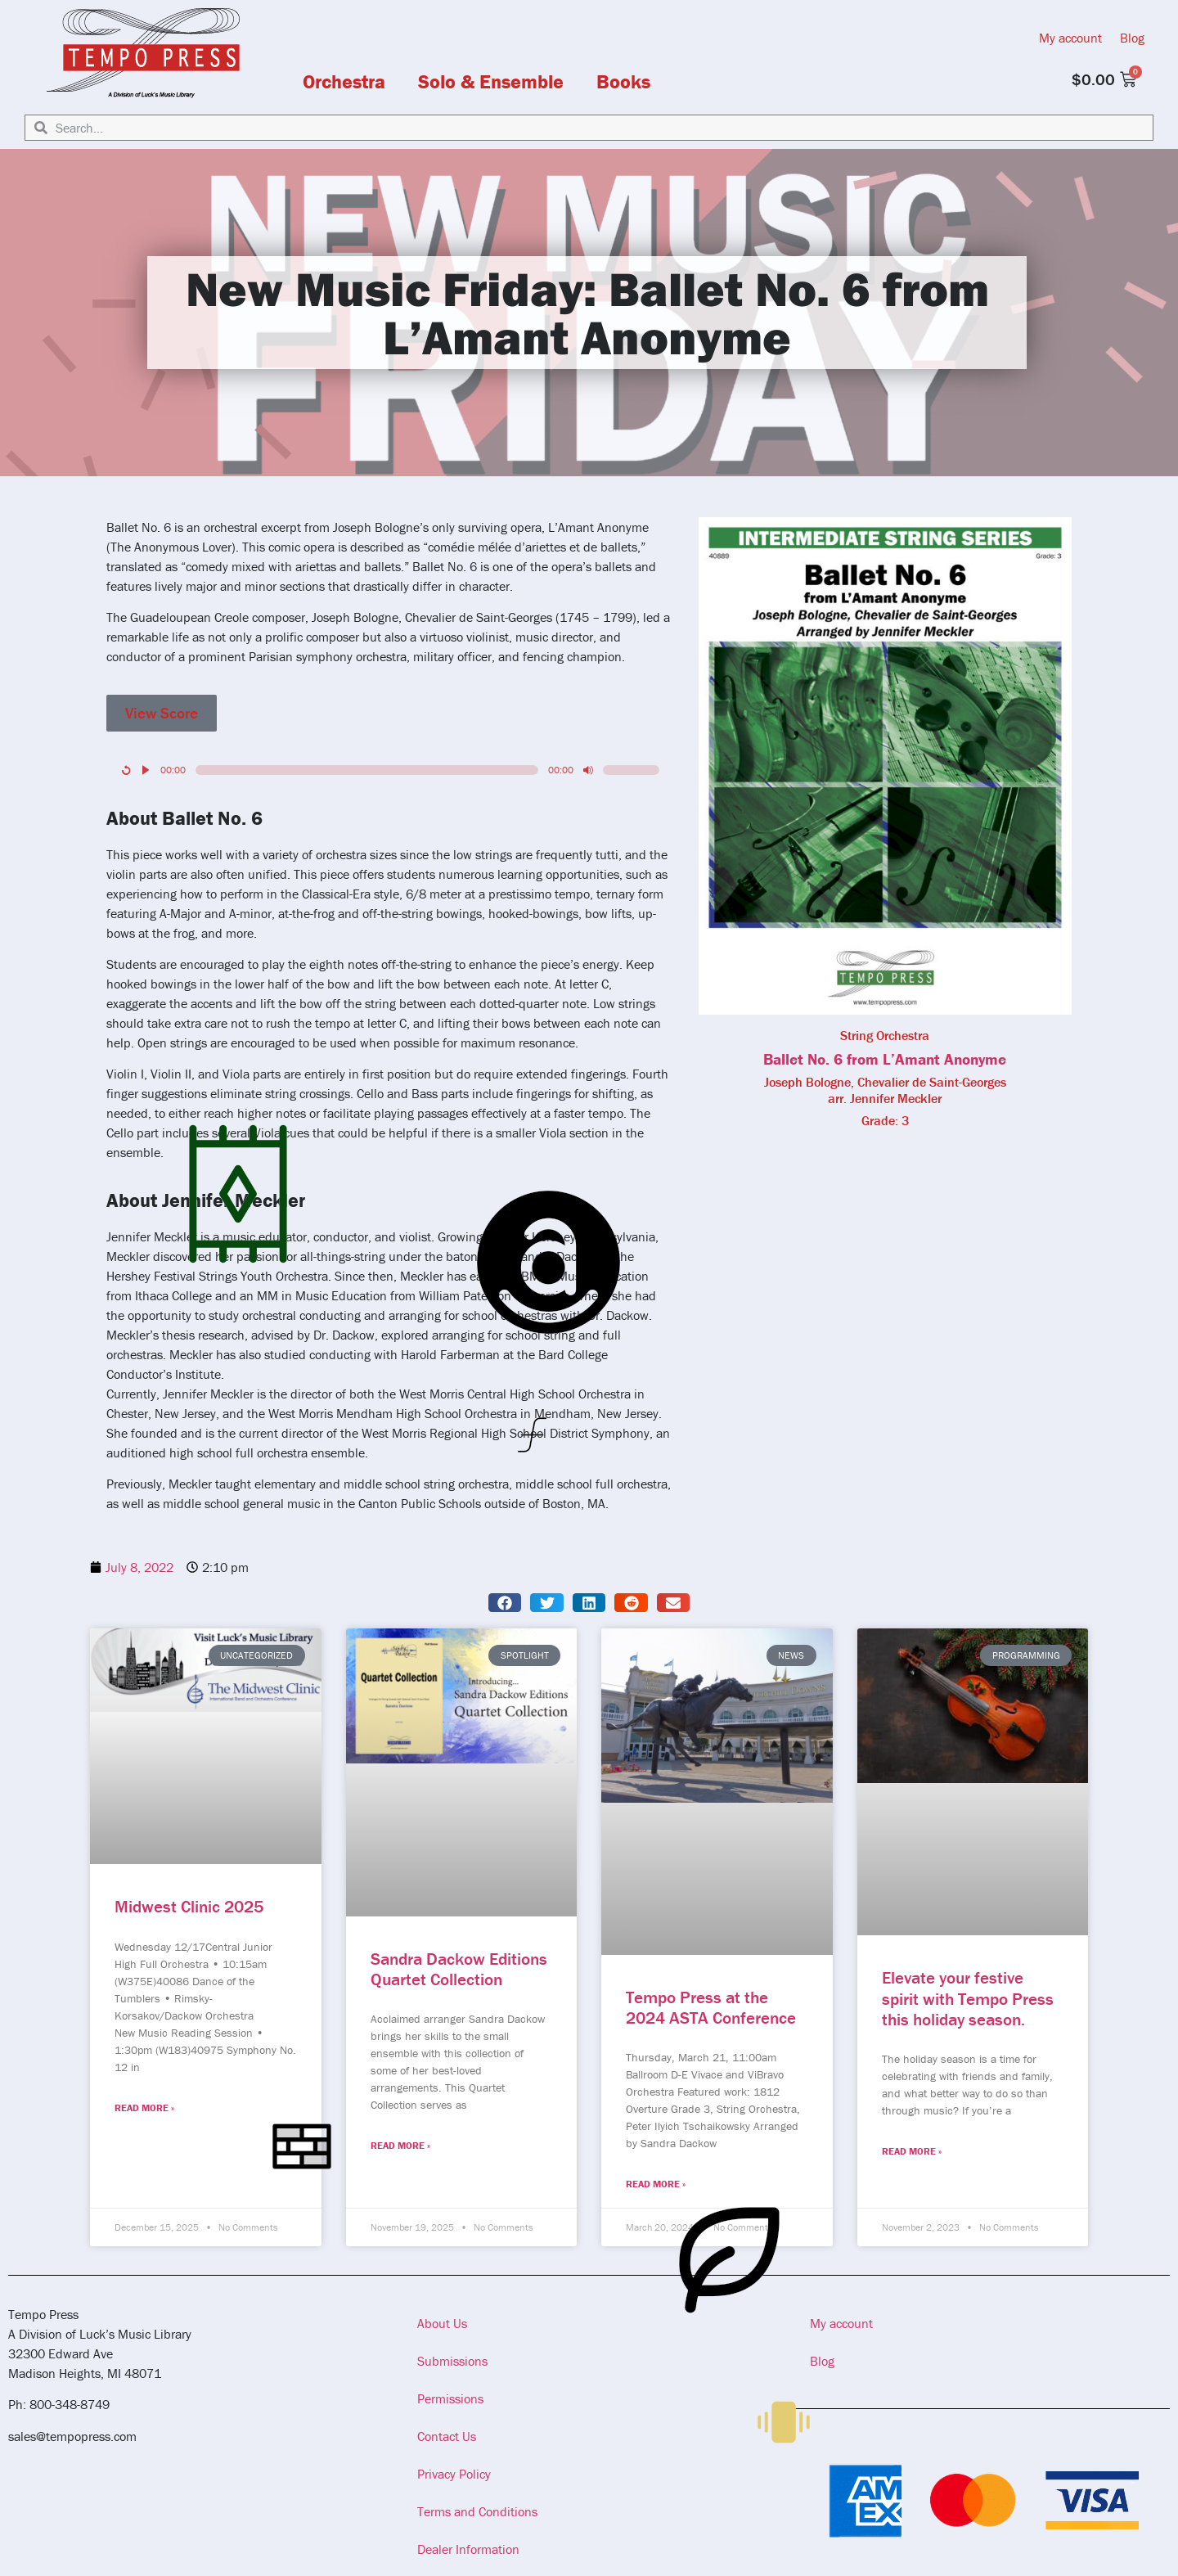 The height and width of the screenshot is (2576, 1178). Describe the element at coordinates (729, 2257) in the screenshot. I see `view eco-friendly or sustainable options` at that location.